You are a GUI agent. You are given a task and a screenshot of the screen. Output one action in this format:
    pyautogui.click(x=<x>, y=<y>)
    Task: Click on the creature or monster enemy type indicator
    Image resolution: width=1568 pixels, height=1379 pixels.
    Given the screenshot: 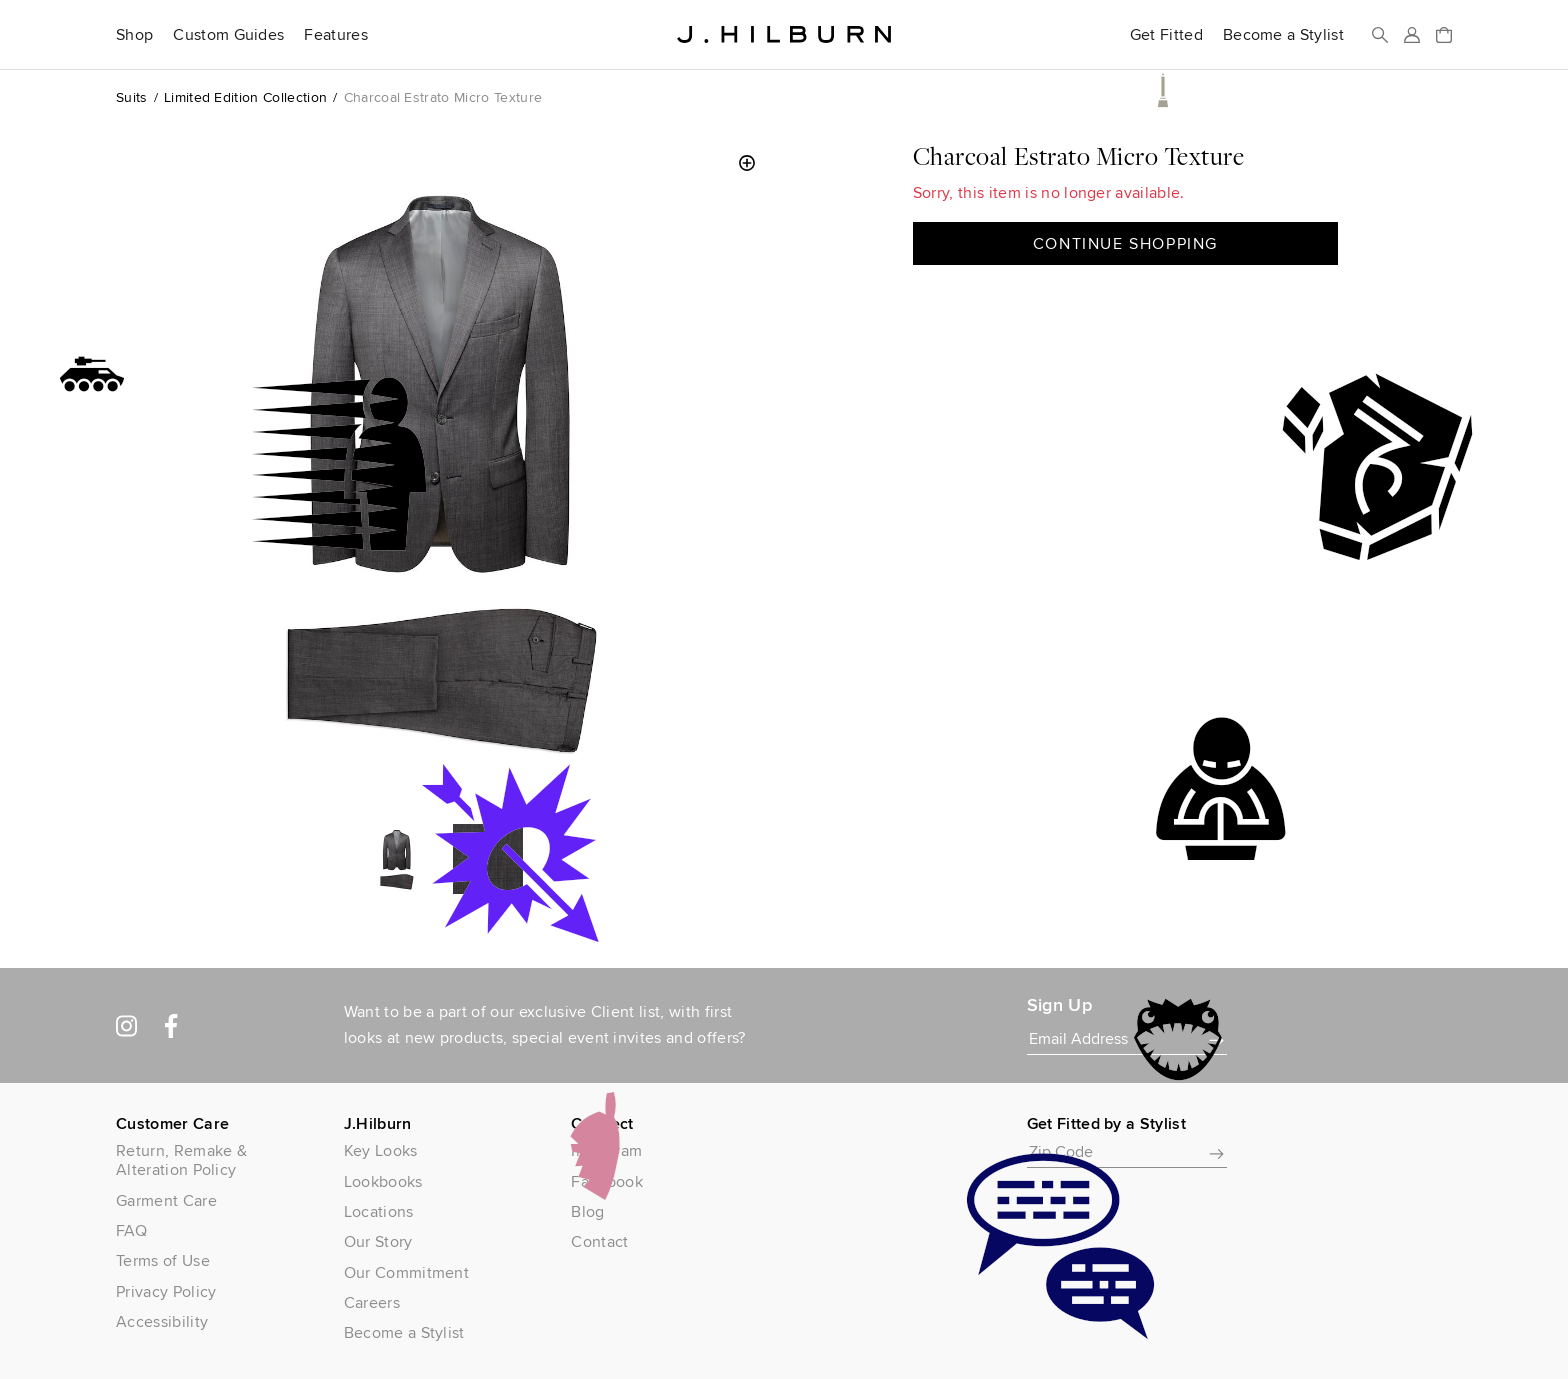 What is the action you would take?
    pyautogui.click(x=1178, y=1038)
    